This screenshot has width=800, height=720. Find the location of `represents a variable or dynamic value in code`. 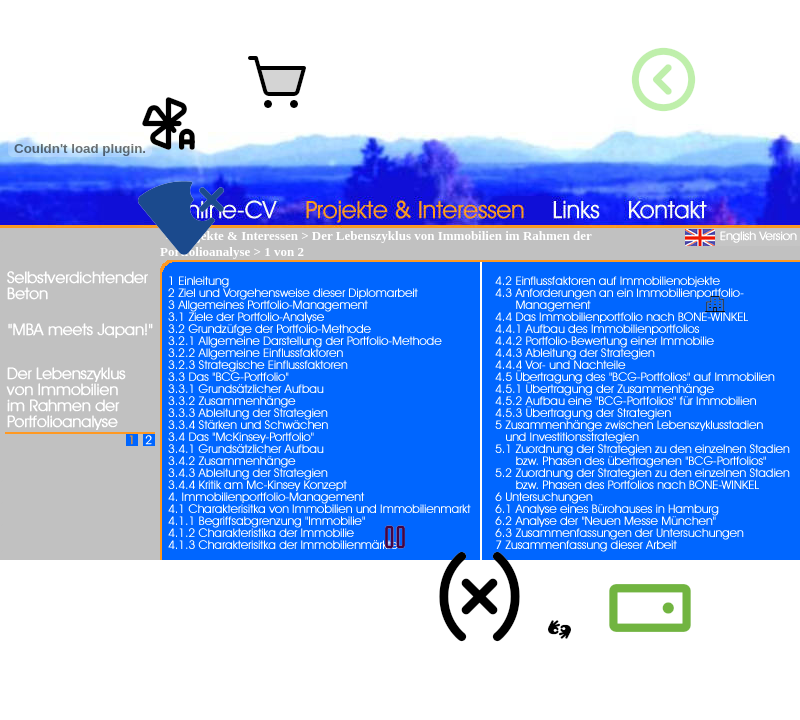

represents a variable or dynamic value in code is located at coordinates (479, 596).